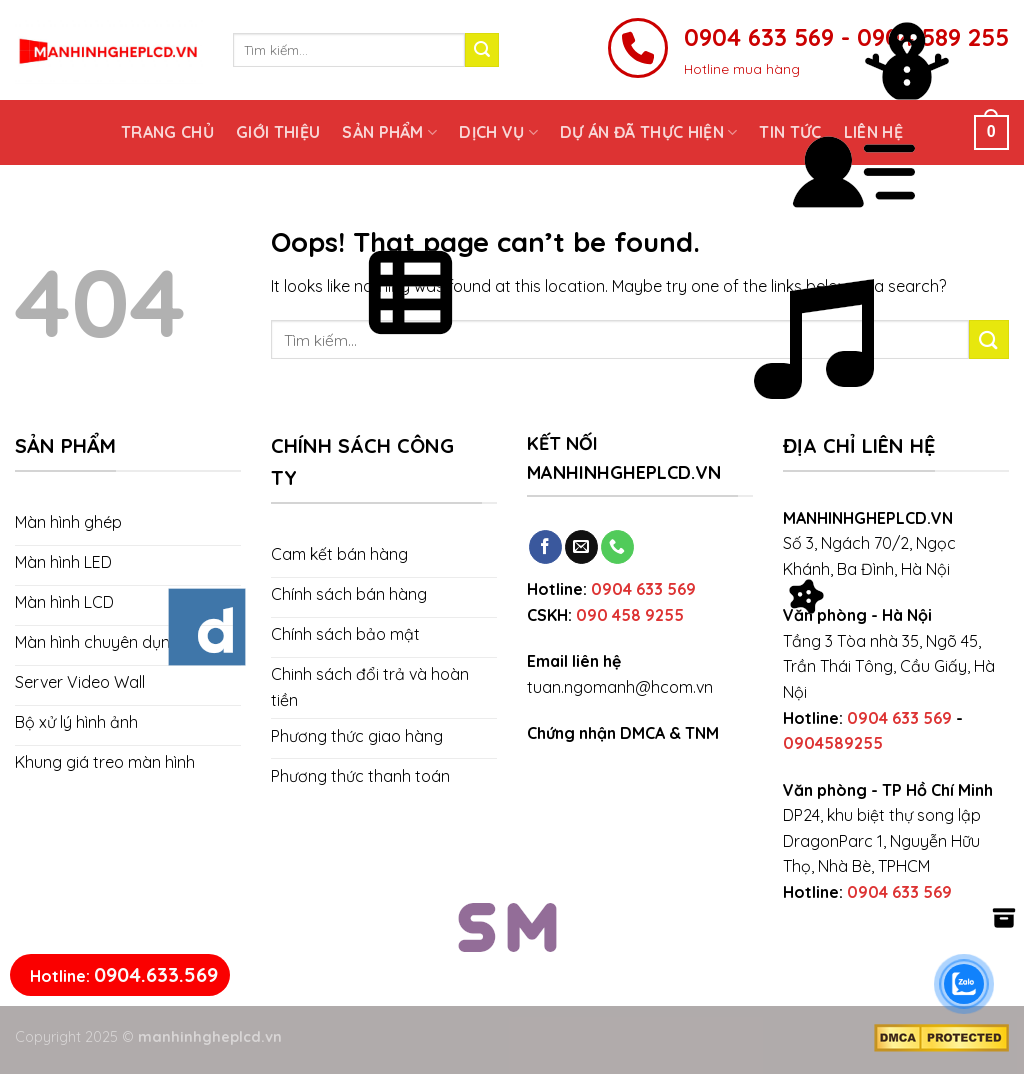 This screenshot has width=1024, height=1074. I want to click on view user directory or contact list, so click(852, 172).